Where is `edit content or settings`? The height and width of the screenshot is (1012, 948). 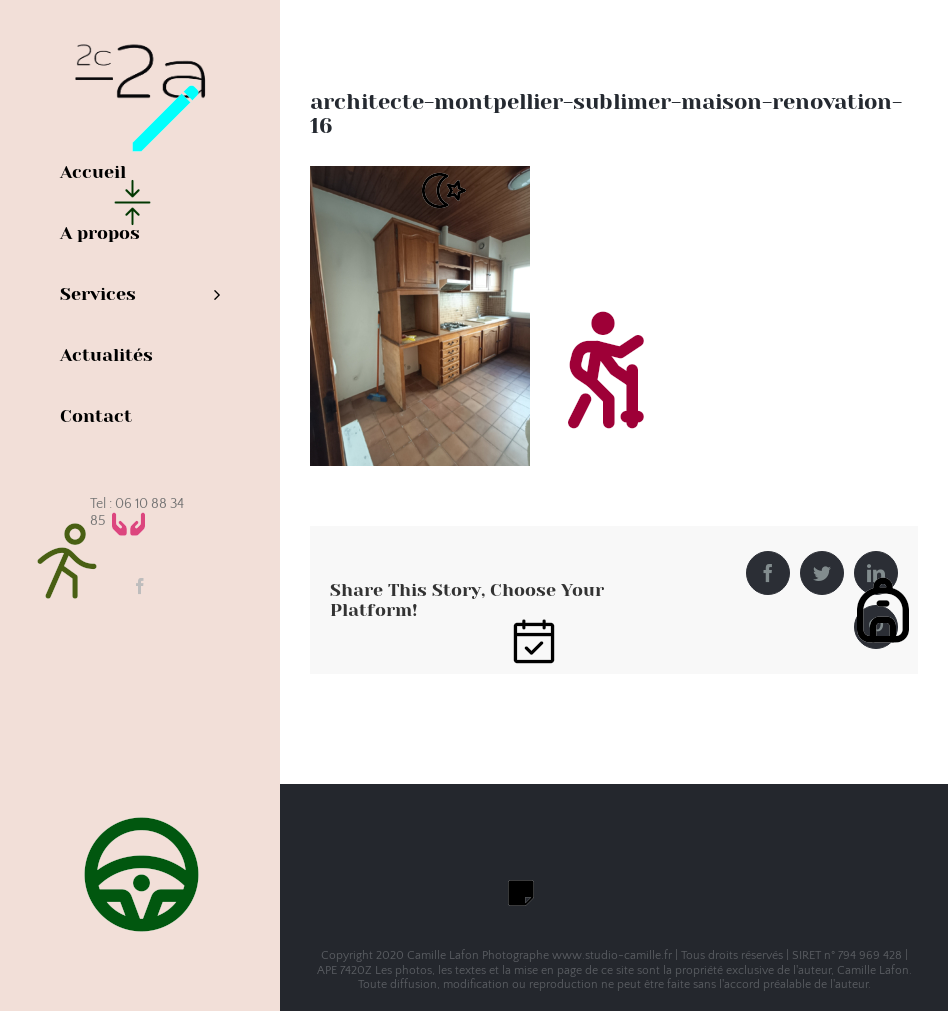
edit content or settings is located at coordinates (165, 118).